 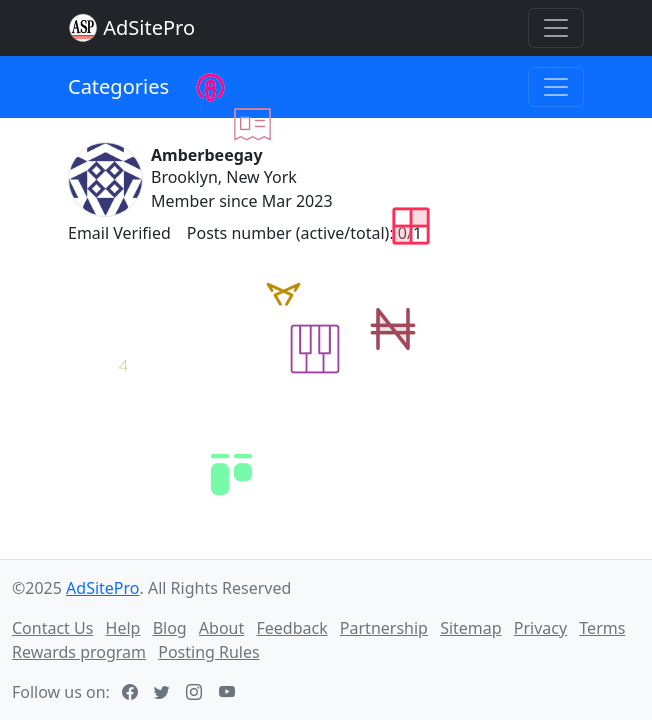 What do you see at coordinates (411, 226) in the screenshot?
I see `indicates transparency in image editing` at bounding box center [411, 226].